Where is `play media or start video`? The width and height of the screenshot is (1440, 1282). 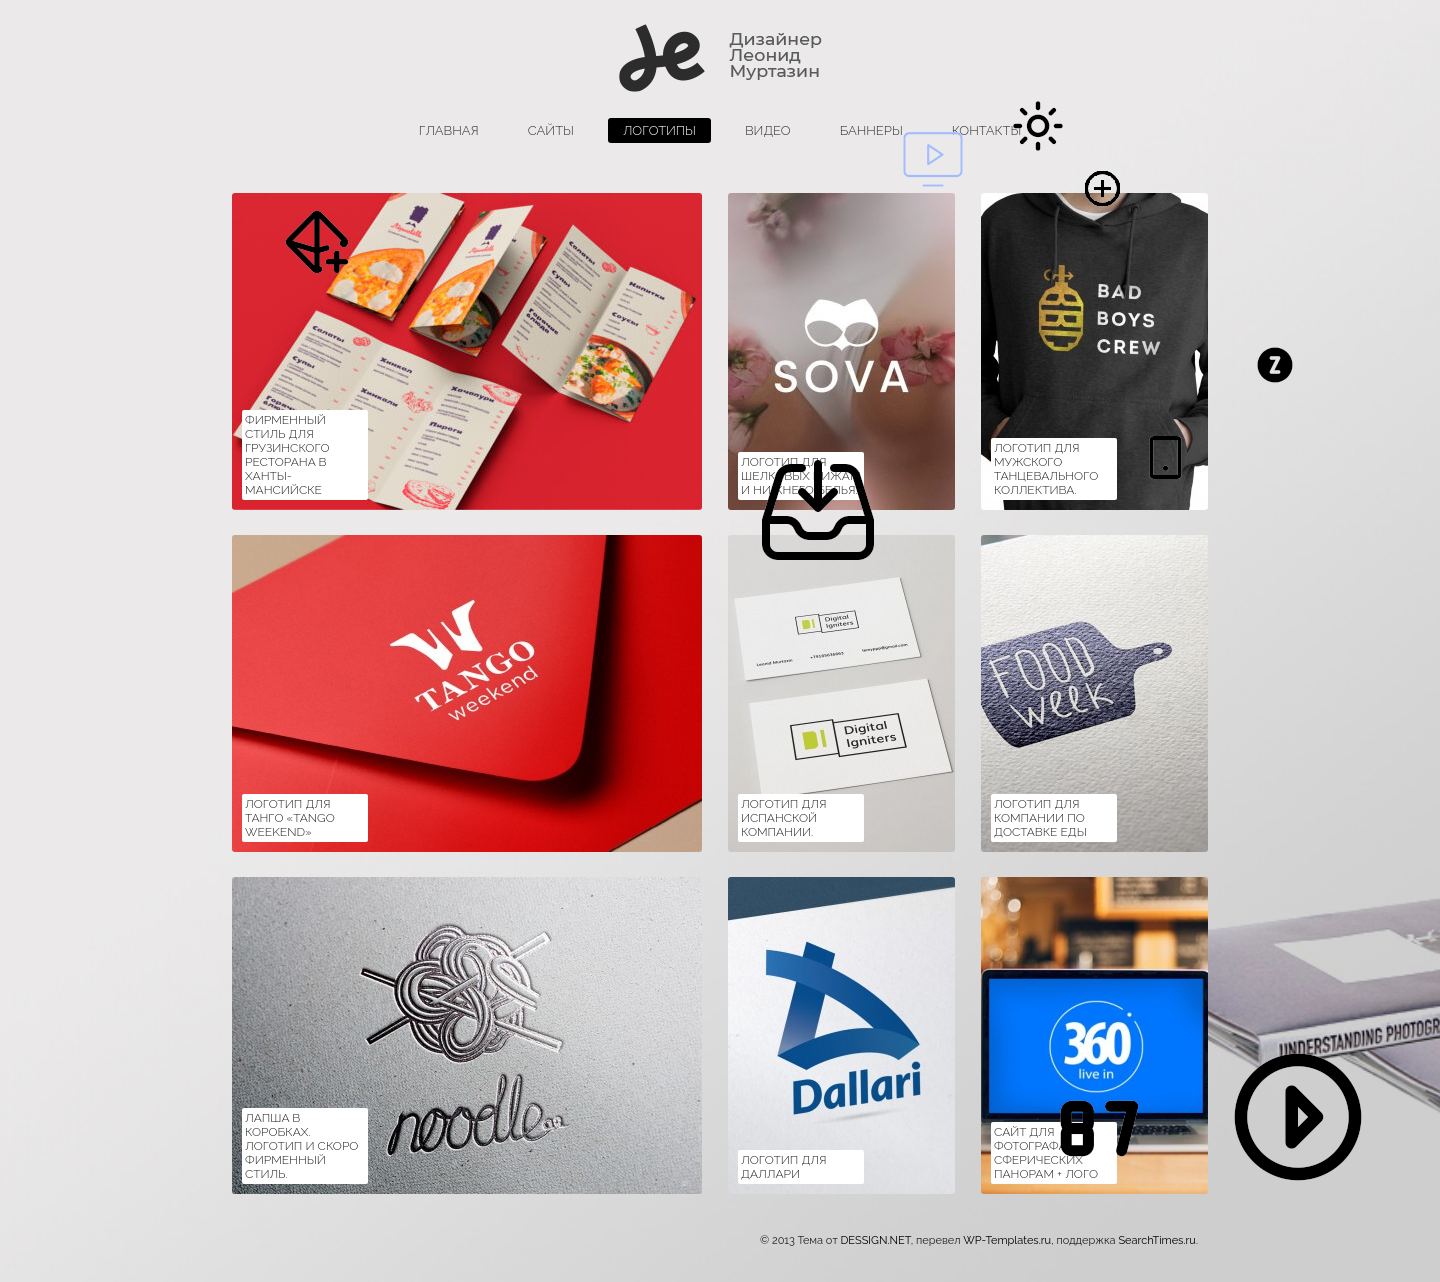
play media or start video is located at coordinates (1298, 1117).